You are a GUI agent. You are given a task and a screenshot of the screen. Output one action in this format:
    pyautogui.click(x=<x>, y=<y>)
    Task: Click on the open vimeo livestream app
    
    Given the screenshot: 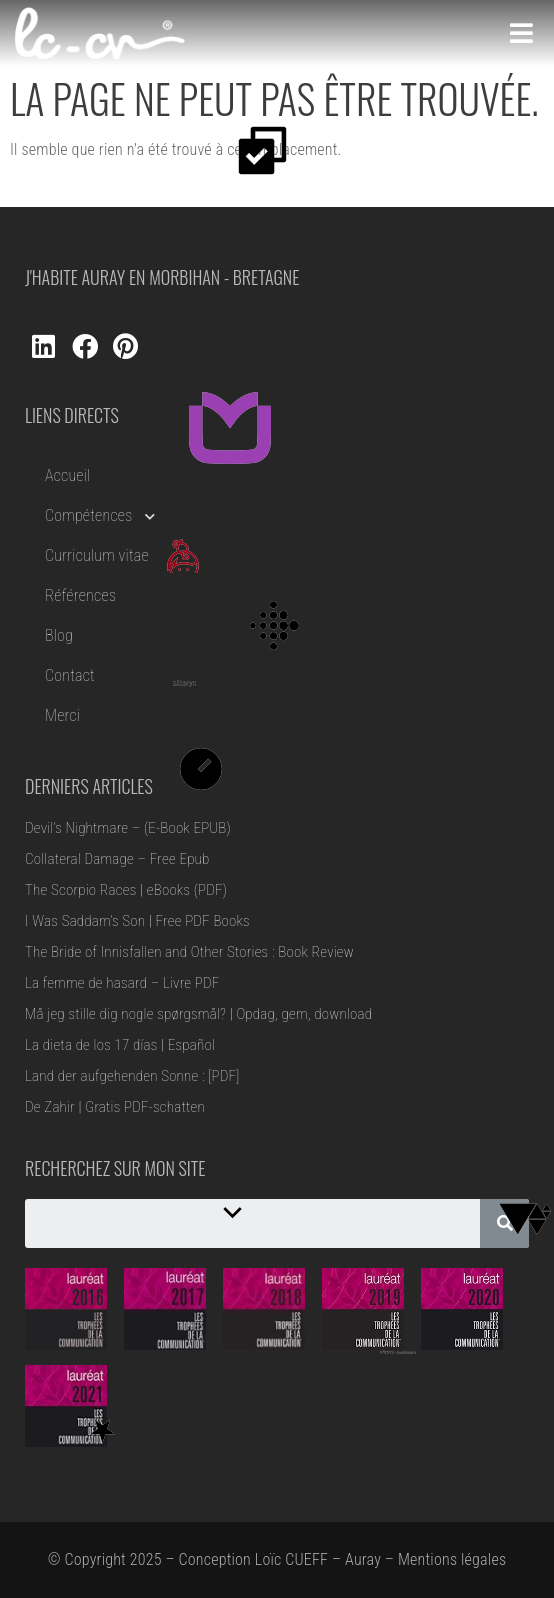 What is the action you would take?
    pyautogui.click(x=398, y=1352)
    